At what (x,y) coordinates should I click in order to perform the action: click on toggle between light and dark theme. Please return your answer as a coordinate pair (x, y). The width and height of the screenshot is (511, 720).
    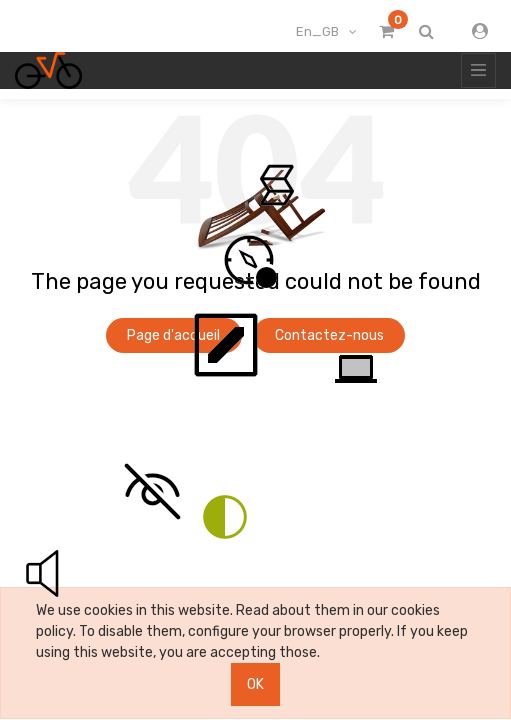
    Looking at the image, I should click on (225, 517).